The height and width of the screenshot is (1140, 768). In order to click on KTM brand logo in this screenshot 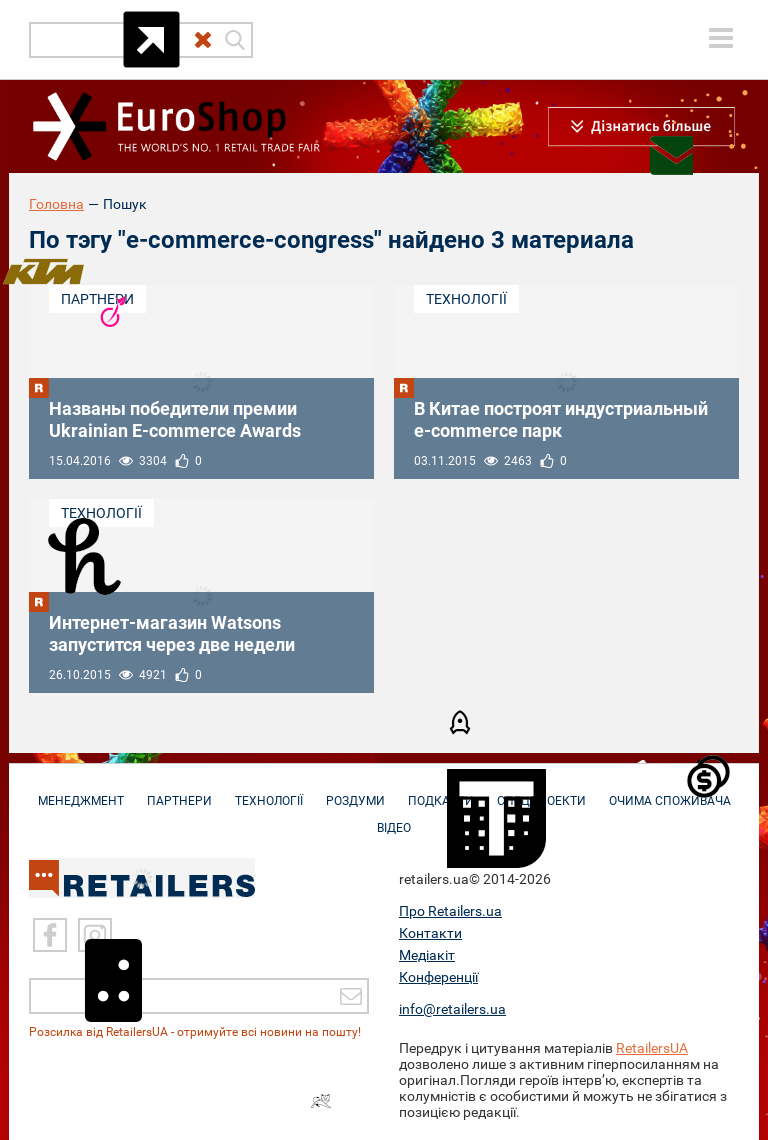, I will do `click(43, 271)`.